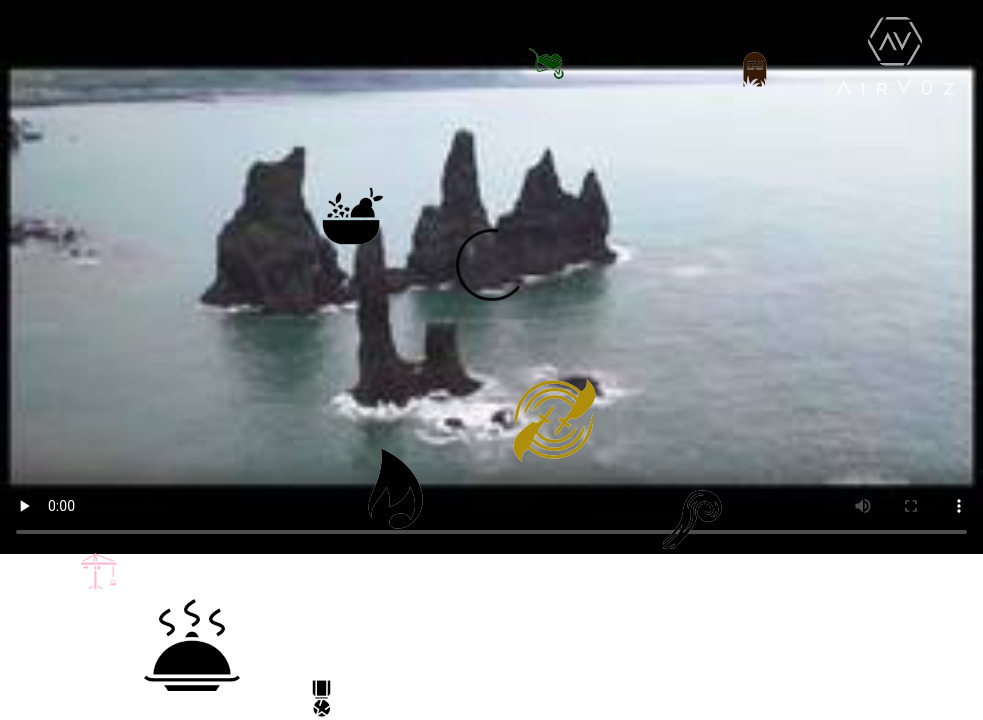 The width and height of the screenshot is (983, 720). What do you see at coordinates (192, 645) in the screenshot?
I see `view nearby restaurants or dining options` at bounding box center [192, 645].